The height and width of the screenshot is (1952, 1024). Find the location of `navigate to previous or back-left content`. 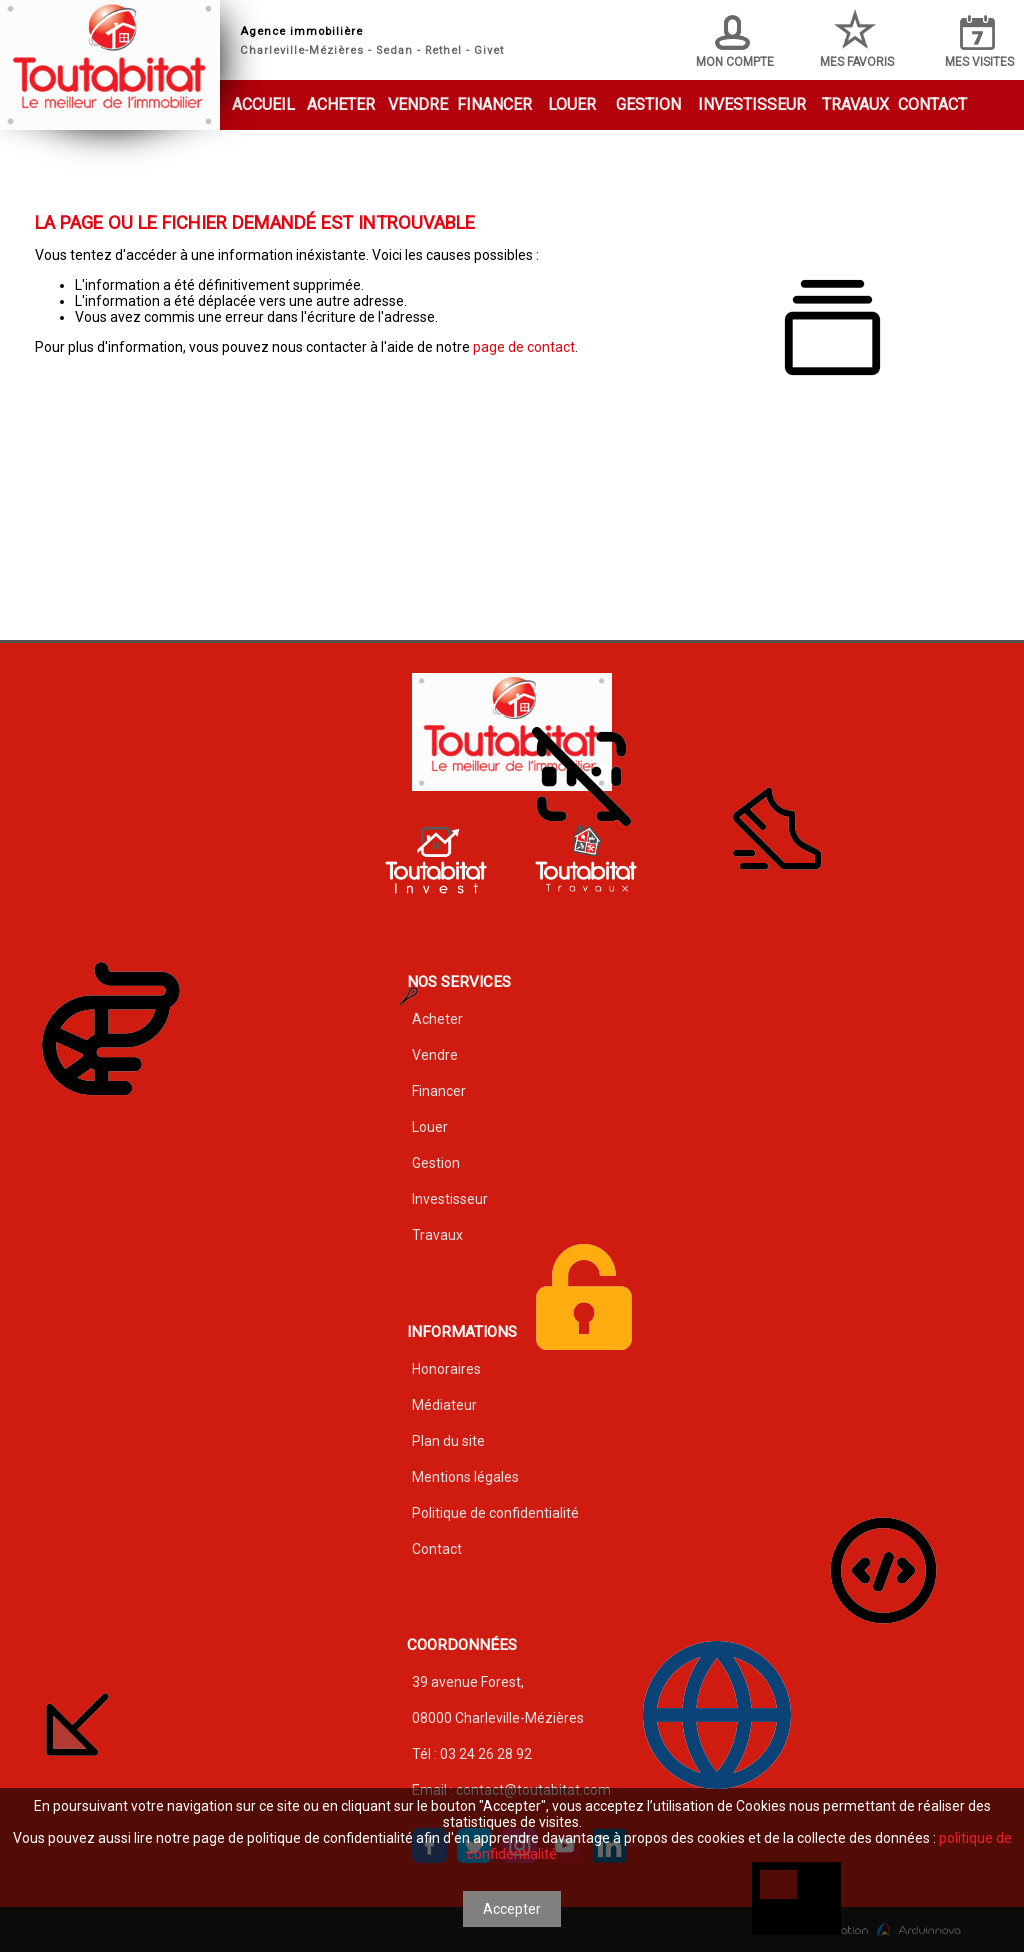

navigate to previous or back-left content is located at coordinates (77, 1724).